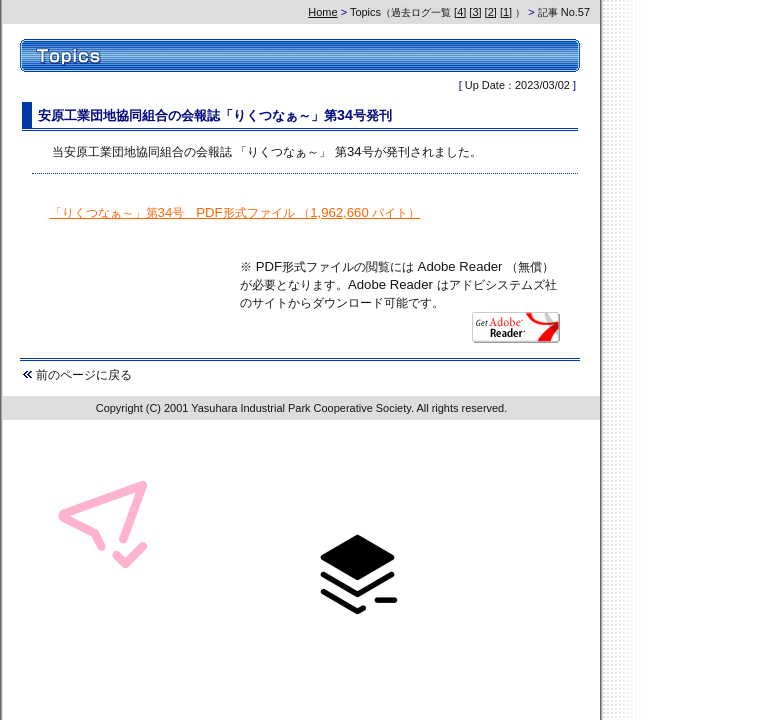 This screenshot has height=720, width=757. Describe the element at coordinates (103, 524) in the screenshot. I see `location successfully shared` at that location.